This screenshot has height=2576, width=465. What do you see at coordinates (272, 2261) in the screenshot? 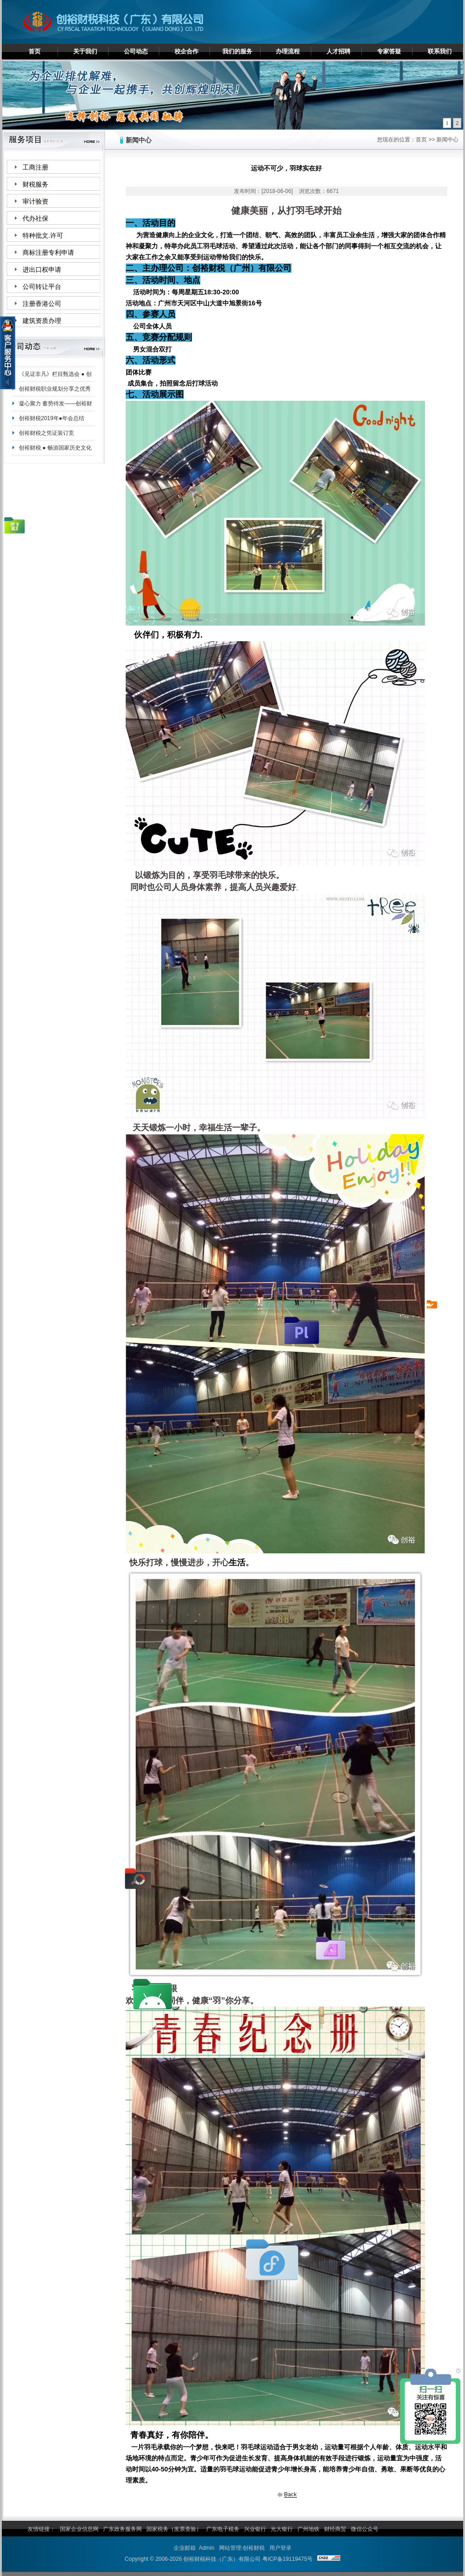
I see `folder containing fedora linux system files` at bounding box center [272, 2261].